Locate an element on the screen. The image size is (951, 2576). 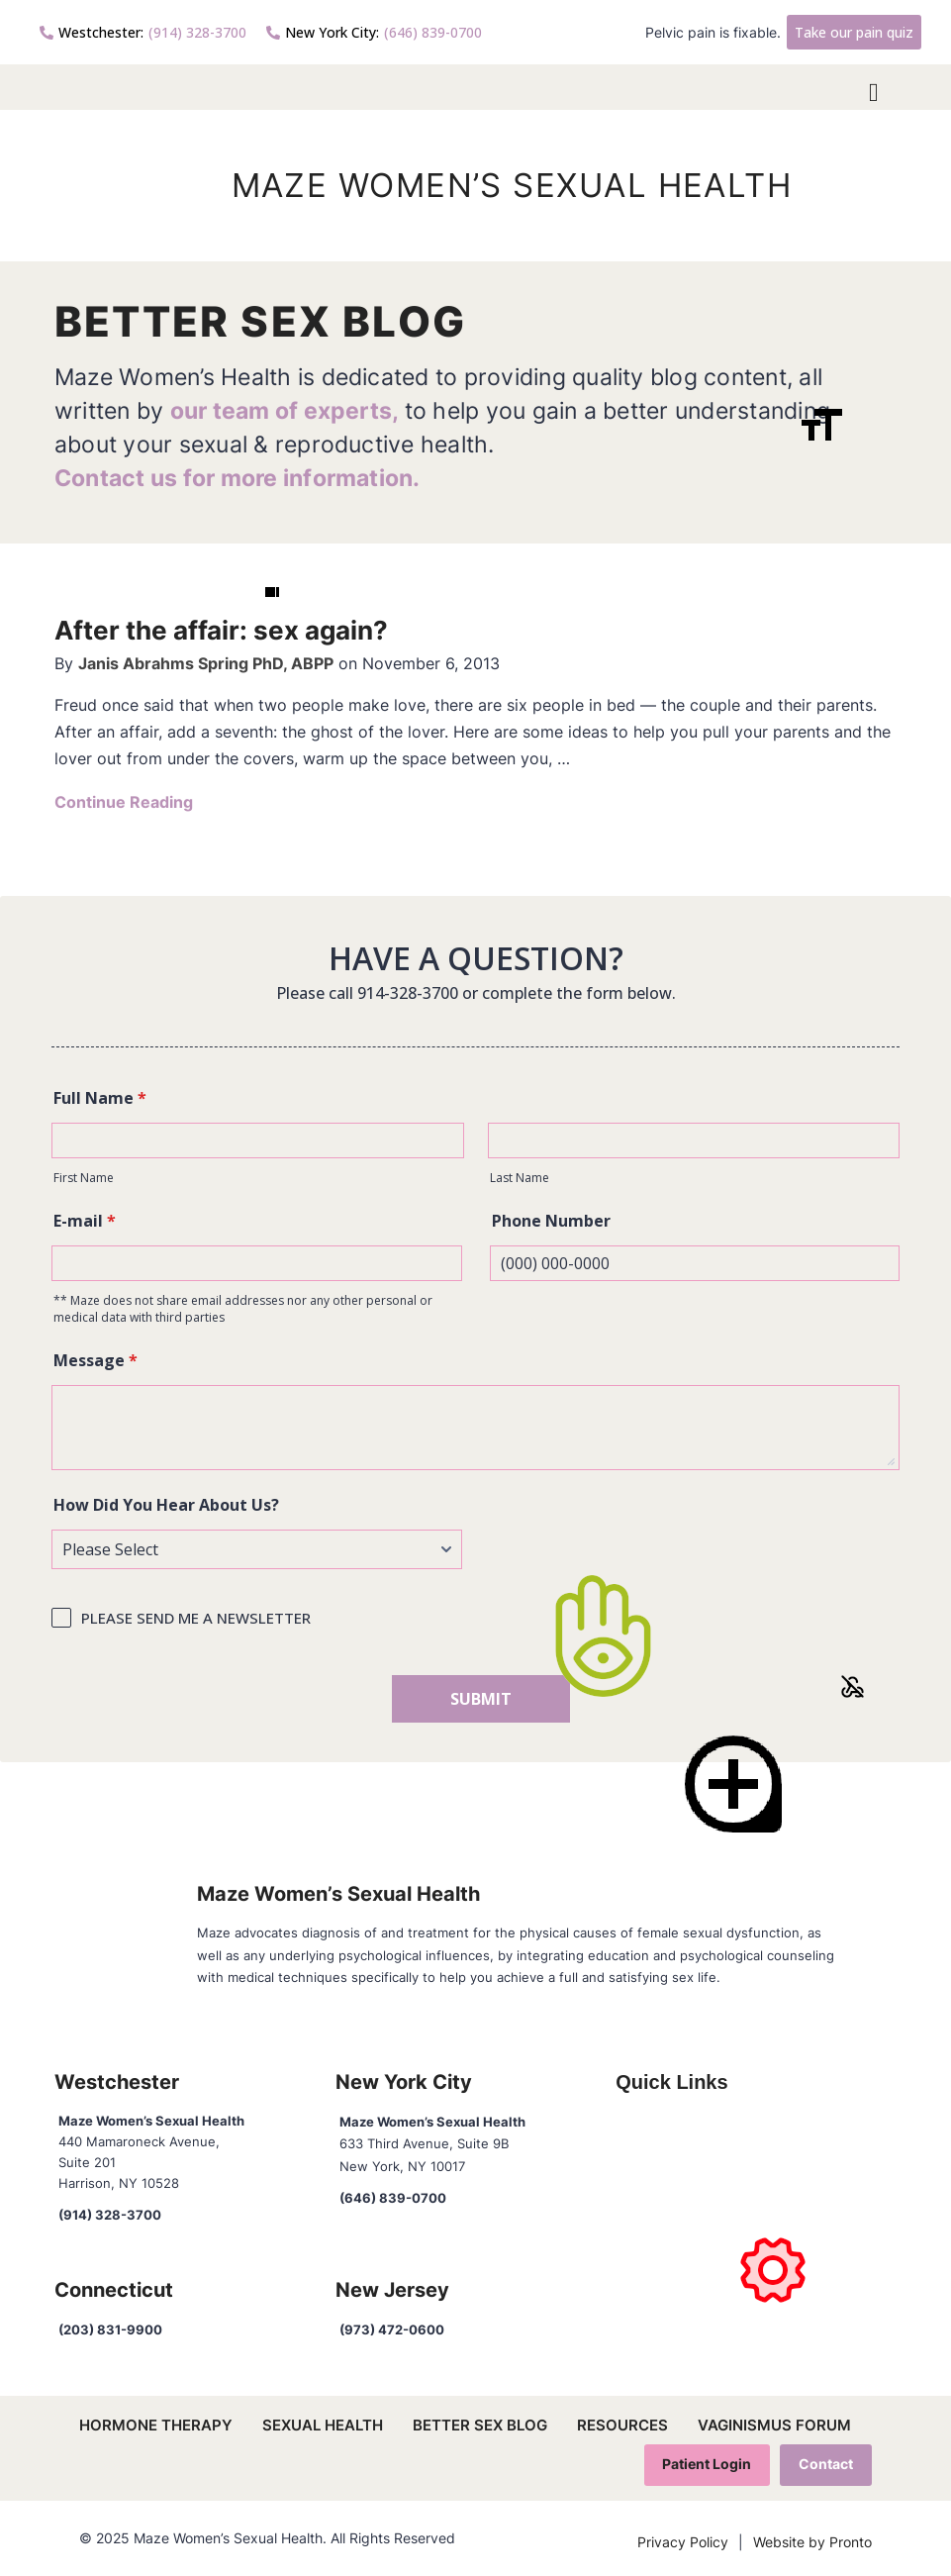
switch to column or array view layout is located at coordinates (271, 592).